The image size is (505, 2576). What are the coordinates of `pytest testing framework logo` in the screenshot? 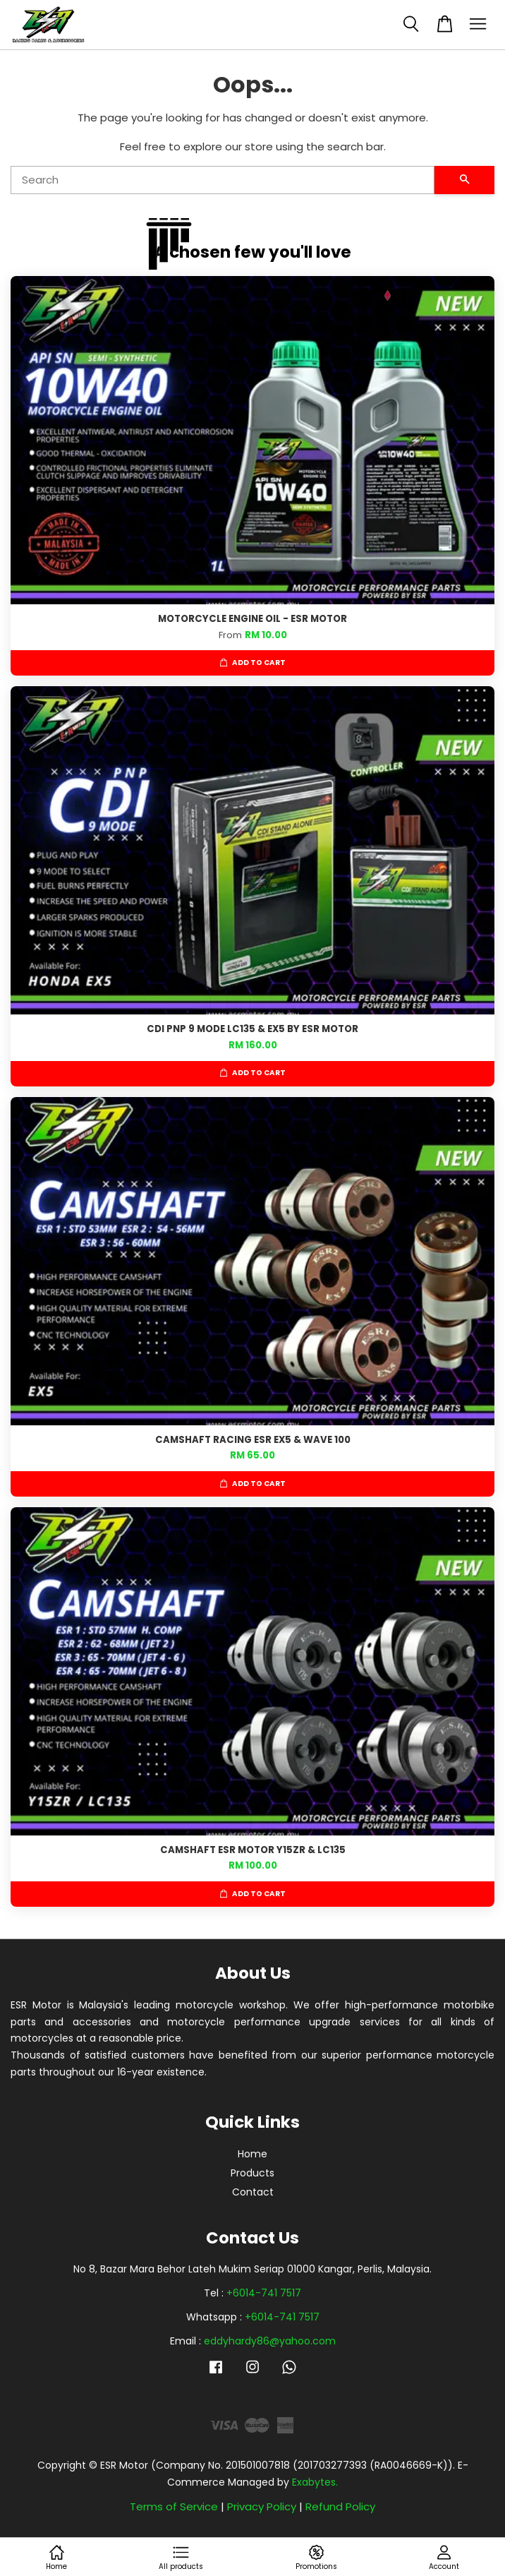 It's located at (169, 244).